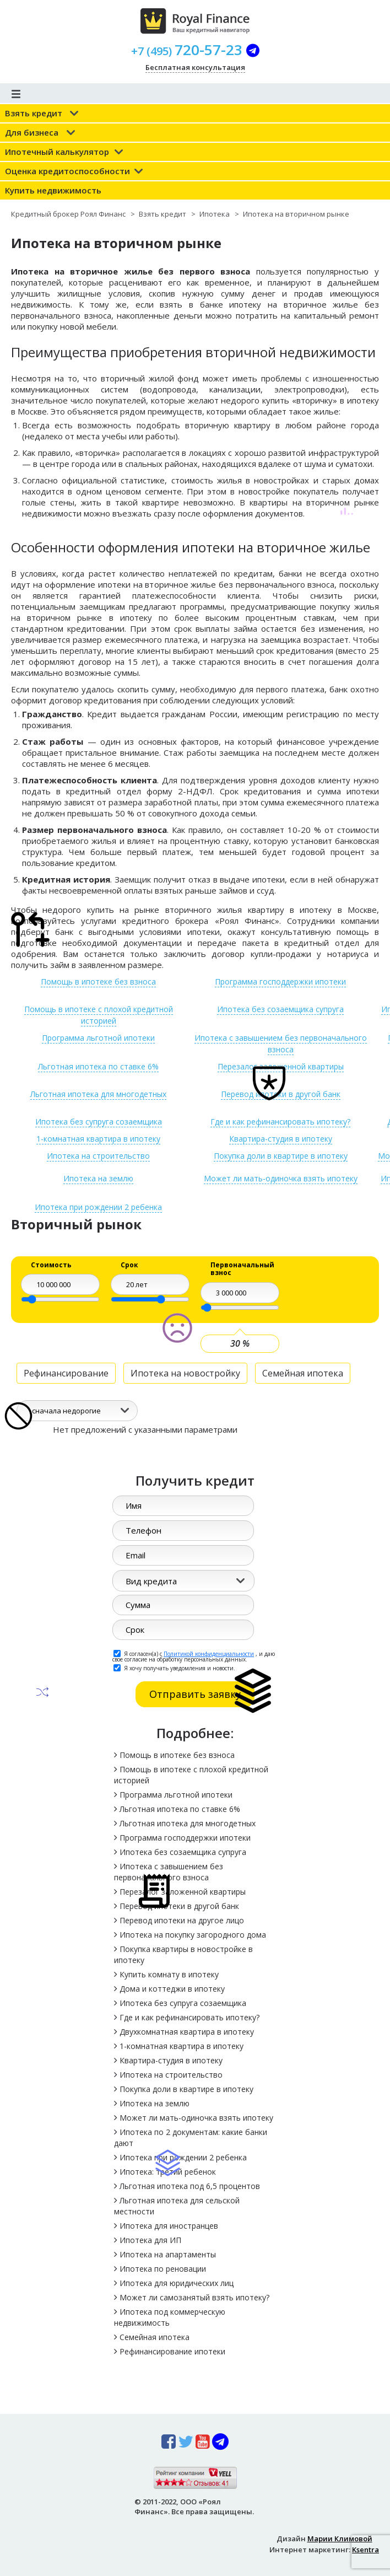  What do you see at coordinates (253, 1691) in the screenshot?
I see `view layers or stacked items` at bounding box center [253, 1691].